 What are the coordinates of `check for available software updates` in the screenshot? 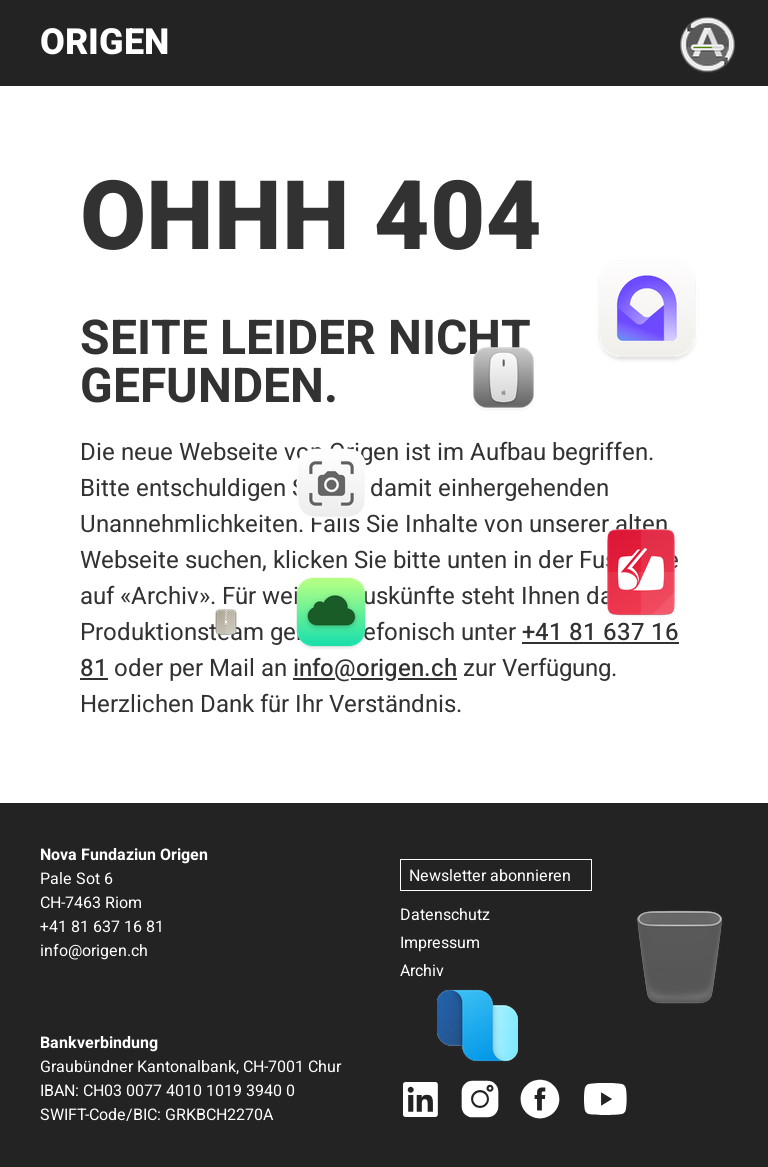 It's located at (707, 44).